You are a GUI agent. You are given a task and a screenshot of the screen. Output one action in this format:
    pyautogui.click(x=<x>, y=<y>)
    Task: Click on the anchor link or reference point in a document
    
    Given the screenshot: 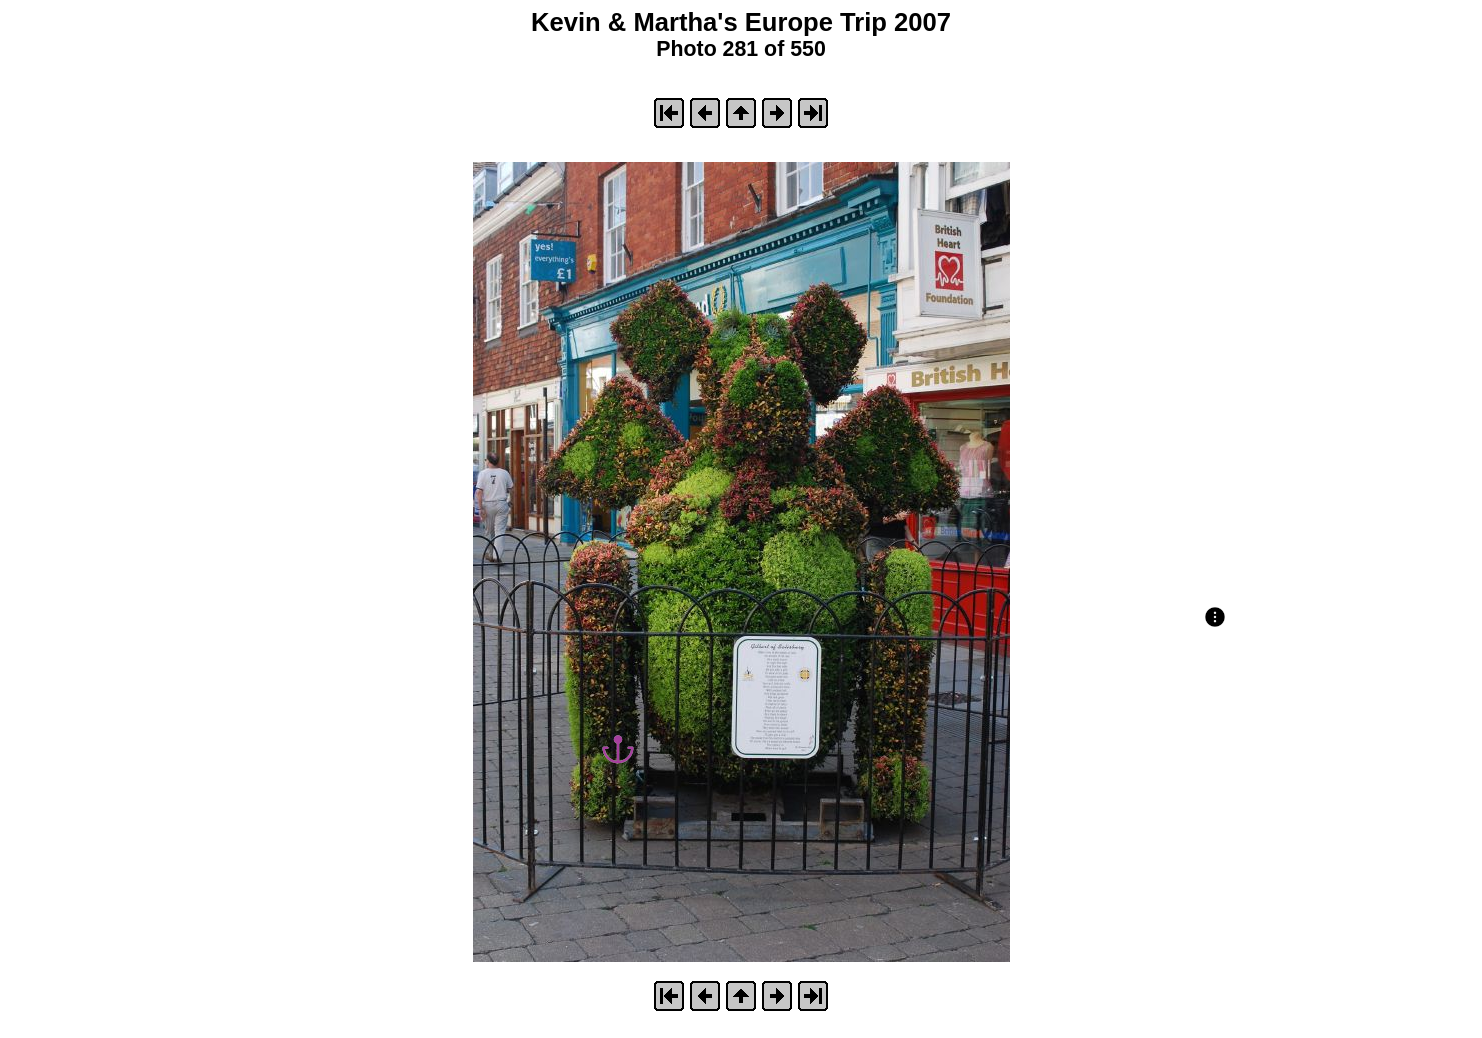 What is the action you would take?
    pyautogui.click(x=618, y=749)
    